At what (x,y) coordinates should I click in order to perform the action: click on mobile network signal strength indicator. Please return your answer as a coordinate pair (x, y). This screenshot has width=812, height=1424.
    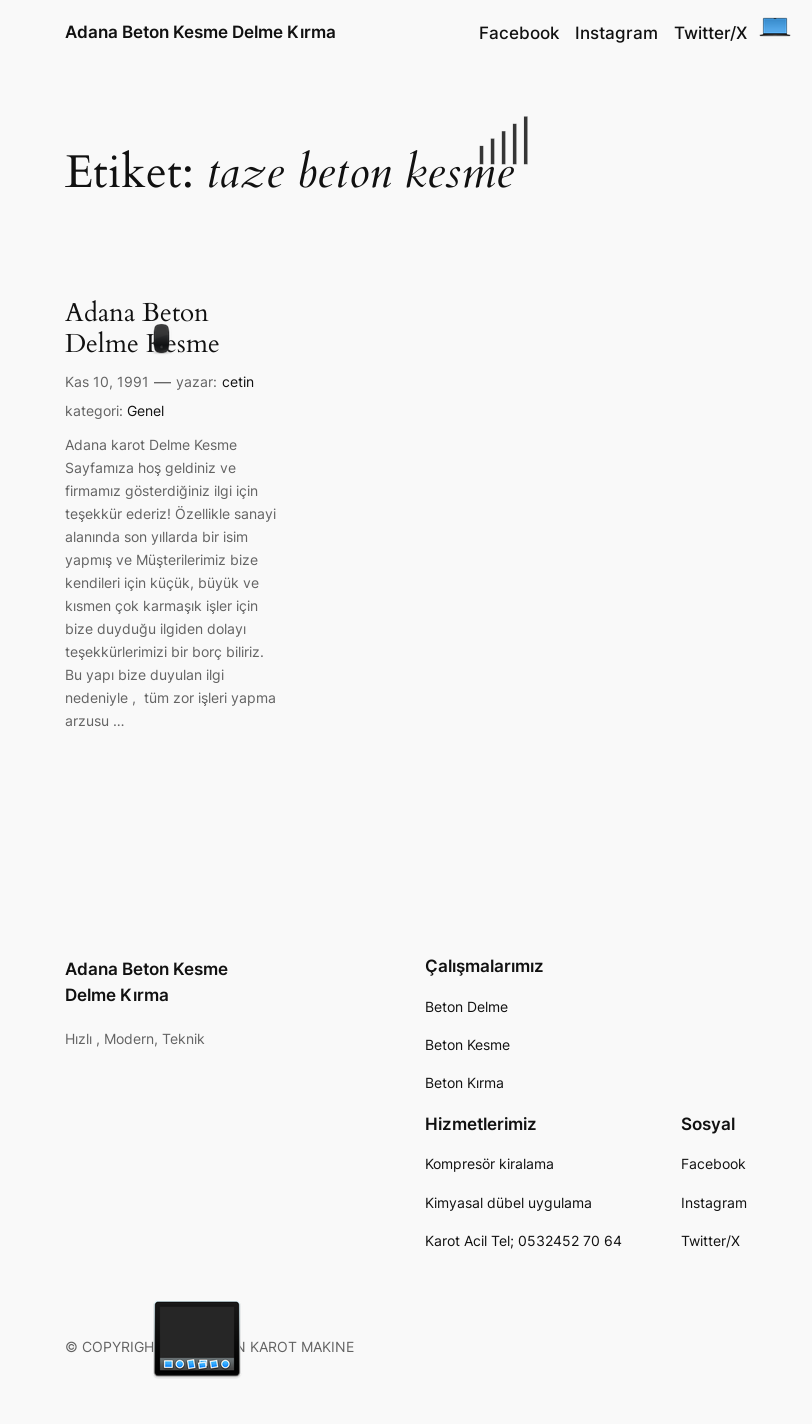
    Looking at the image, I should click on (505, 138).